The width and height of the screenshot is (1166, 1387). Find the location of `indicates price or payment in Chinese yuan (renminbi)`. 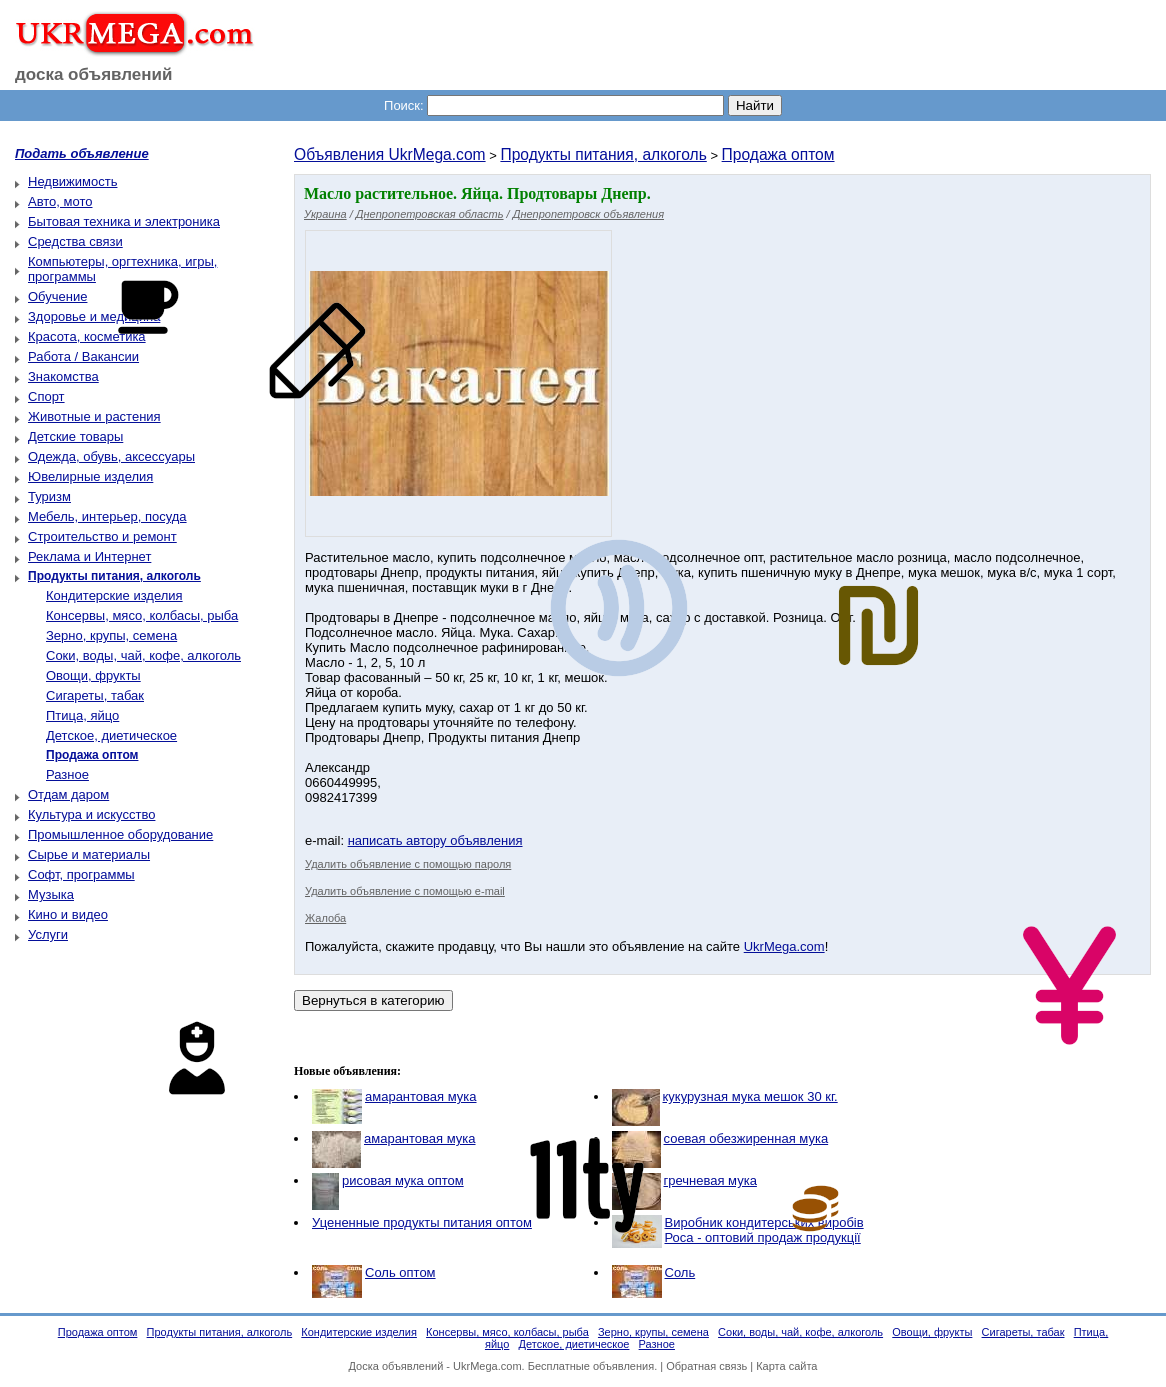

indicates price or payment in Chinese yuan (renminbi) is located at coordinates (1069, 985).